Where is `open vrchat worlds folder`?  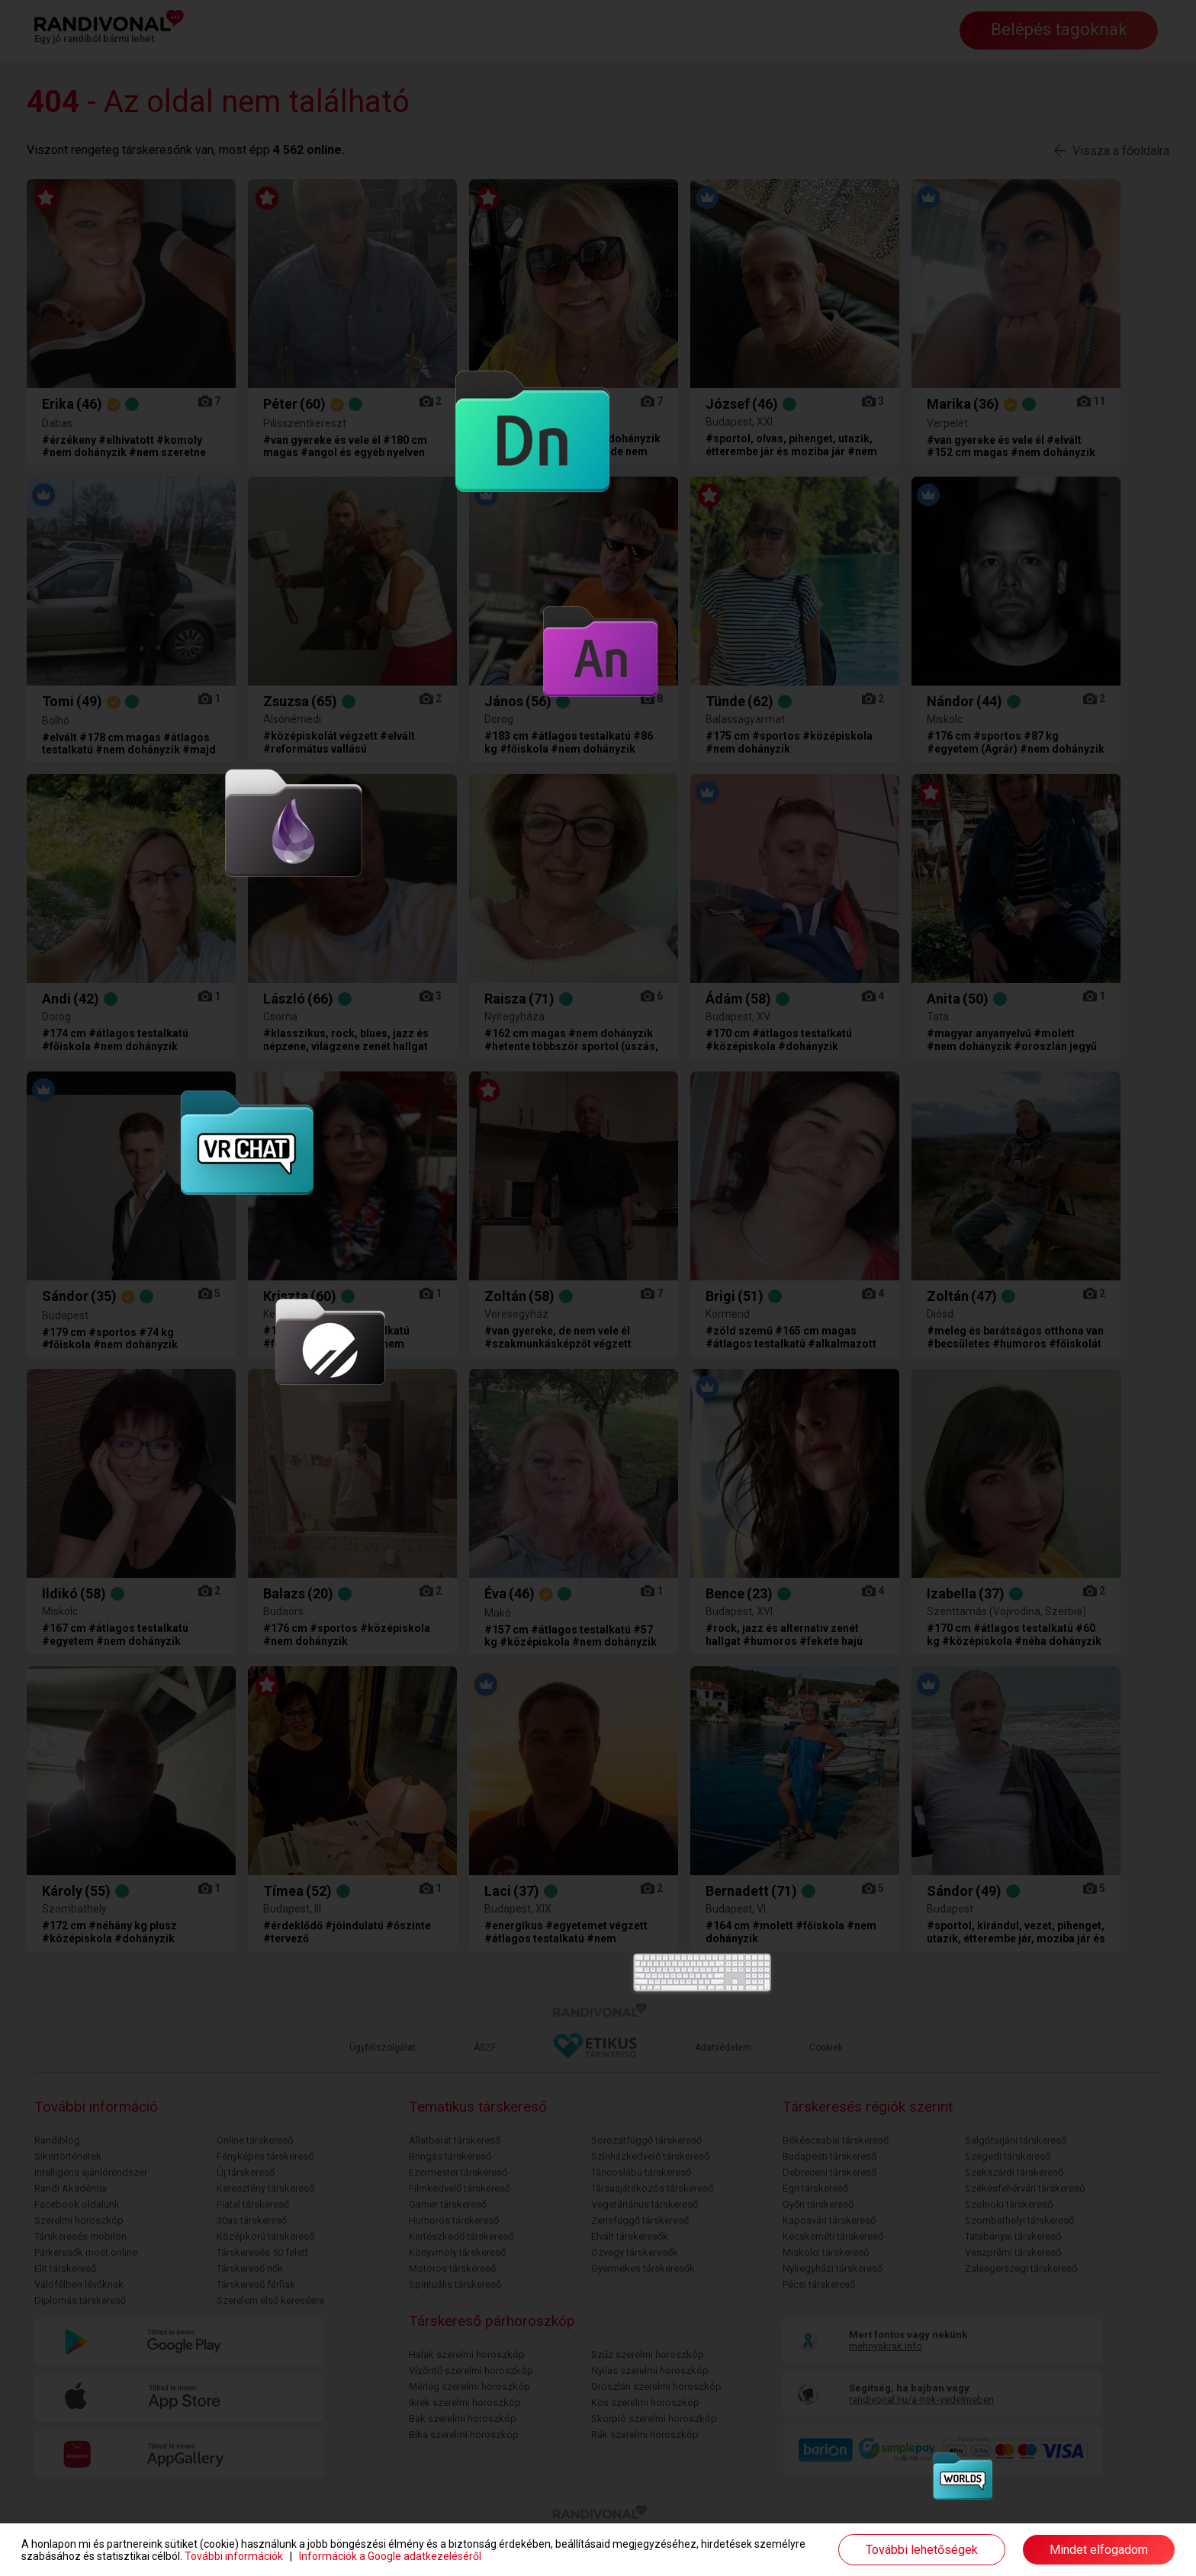
open vrchat worlds folder is located at coordinates (963, 2478).